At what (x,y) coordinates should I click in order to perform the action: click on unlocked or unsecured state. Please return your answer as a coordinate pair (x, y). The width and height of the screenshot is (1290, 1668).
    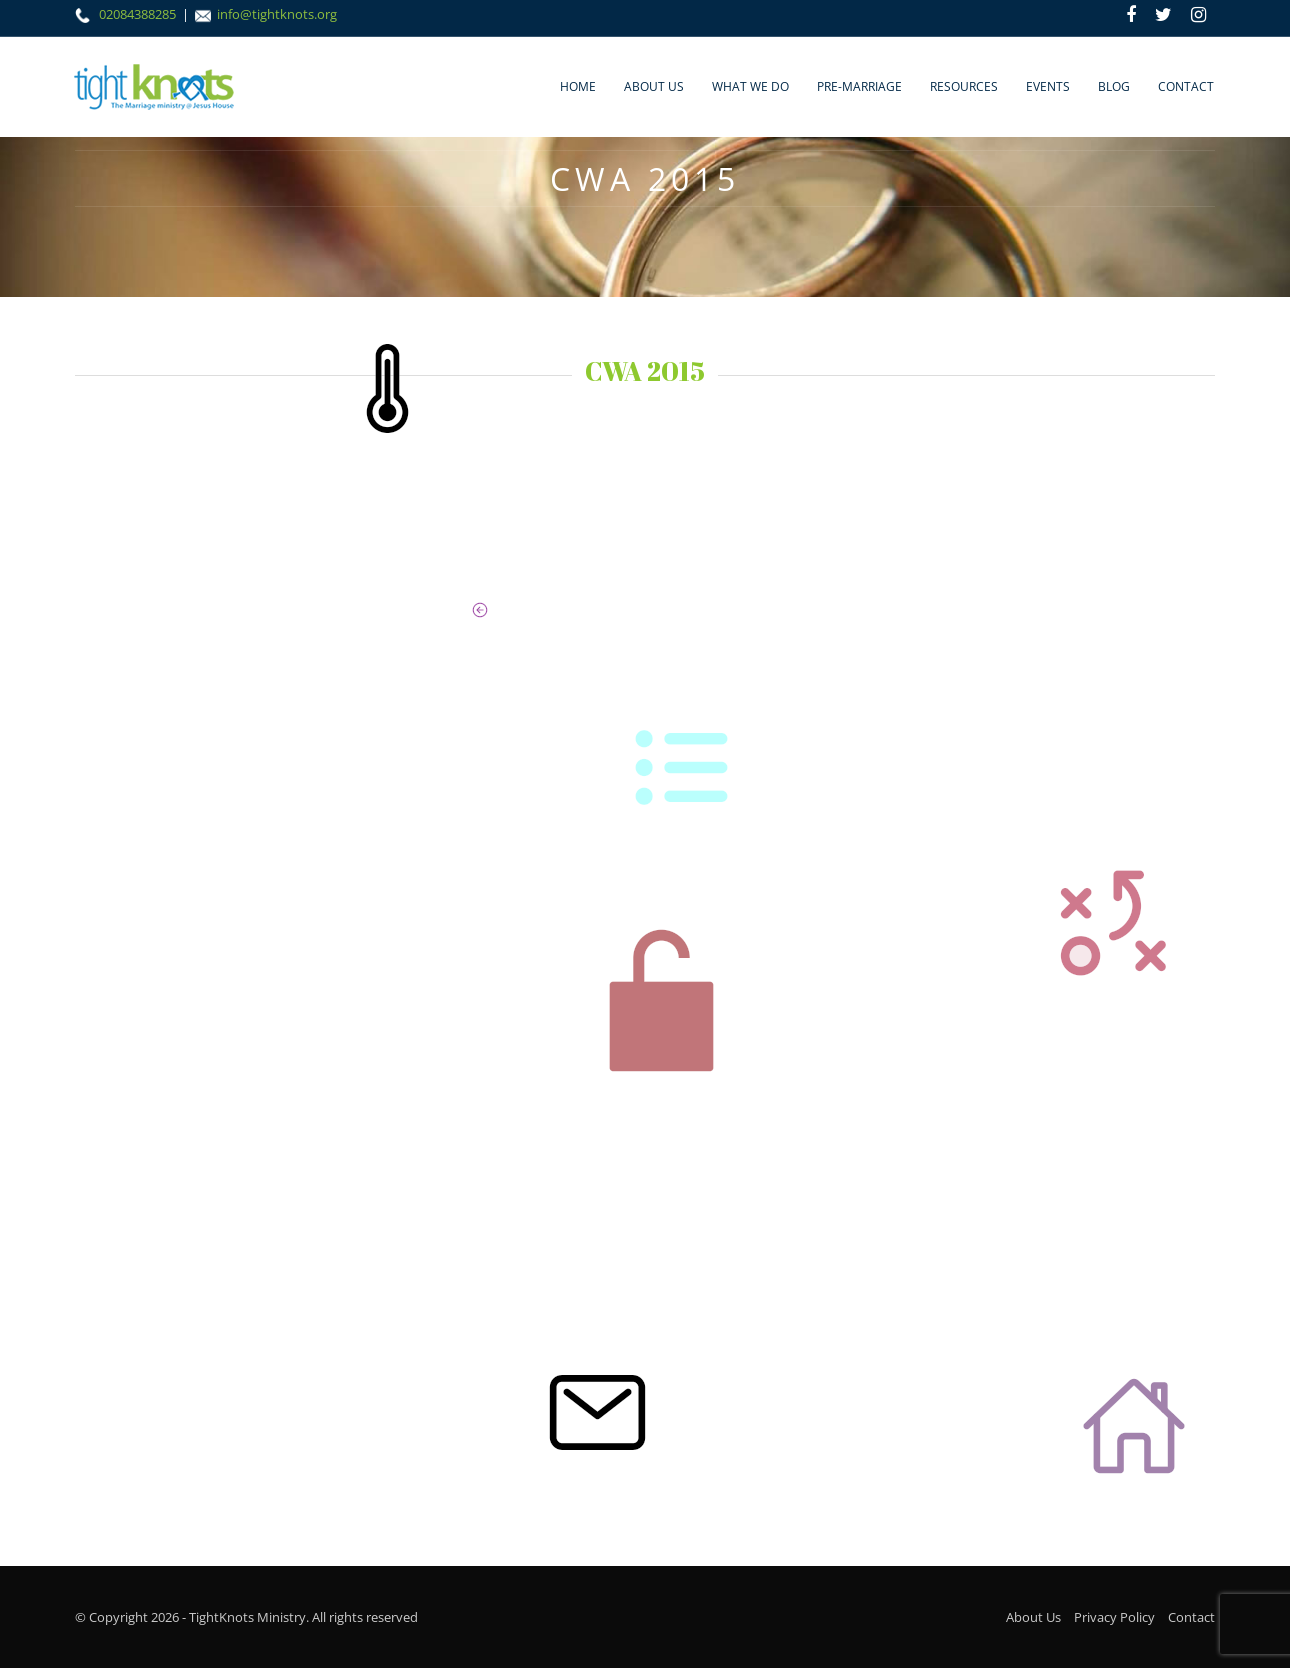
    Looking at the image, I should click on (661, 1000).